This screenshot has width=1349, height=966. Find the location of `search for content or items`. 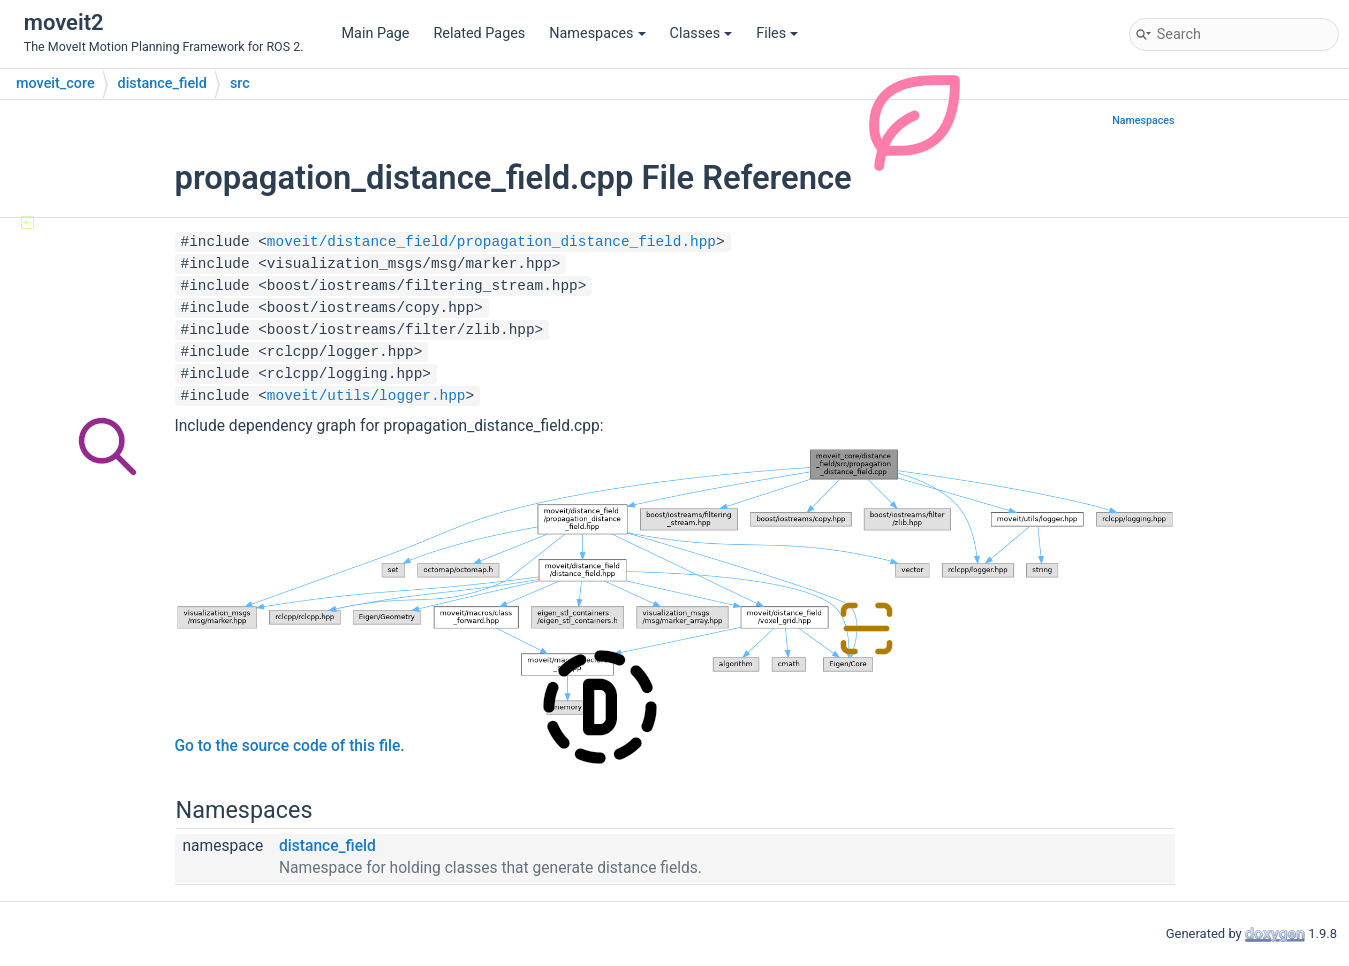

search for content or items is located at coordinates (107, 446).